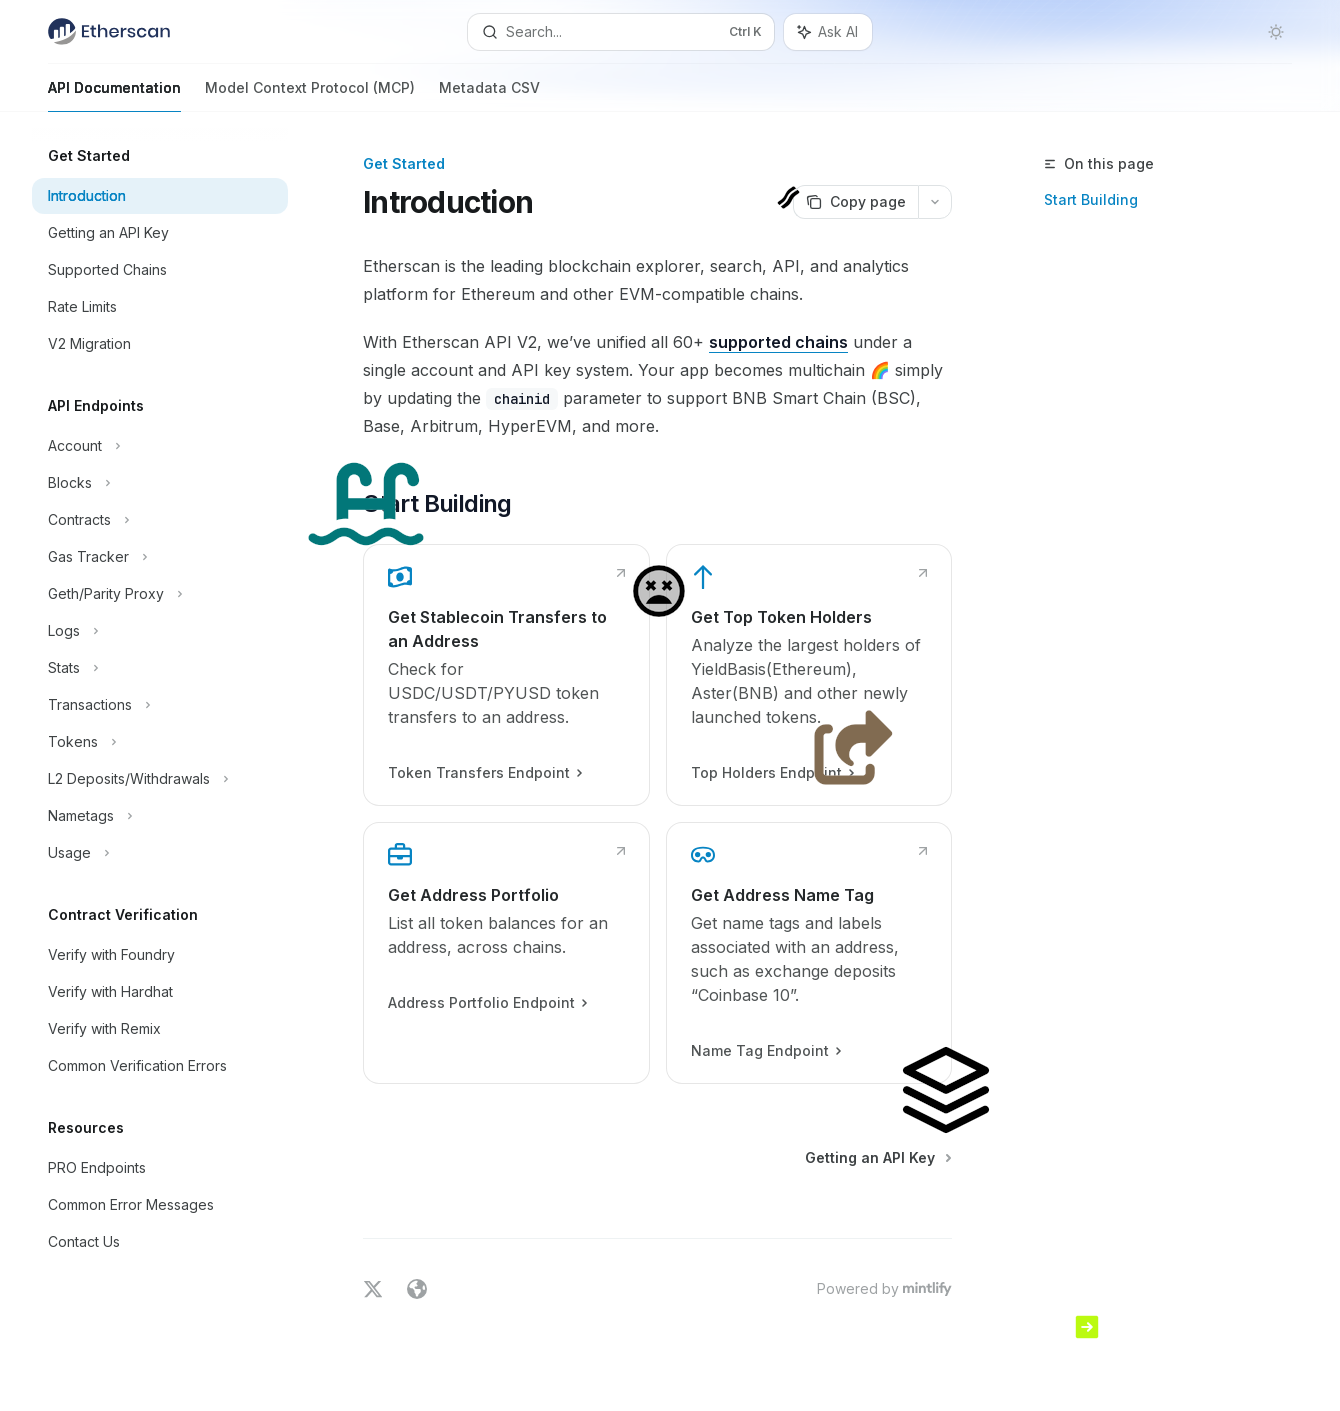 The width and height of the screenshot is (1340, 1411). Describe the element at coordinates (946, 1090) in the screenshot. I see `view or manage layers` at that location.